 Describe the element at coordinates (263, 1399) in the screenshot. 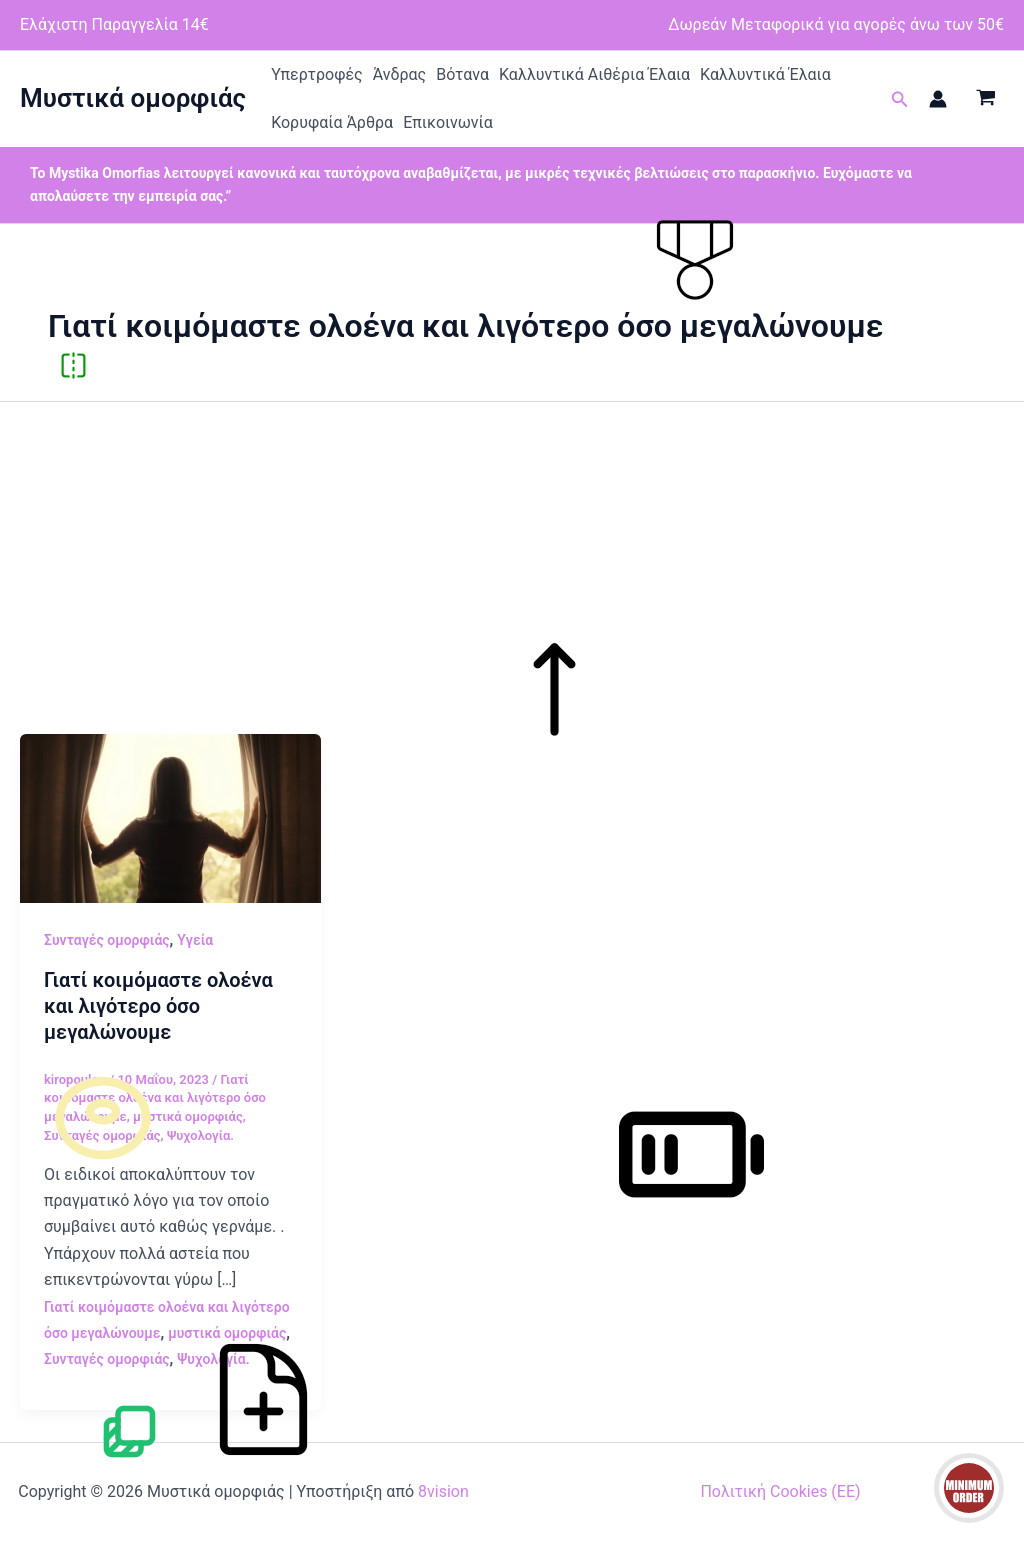

I see `create a new document` at that location.